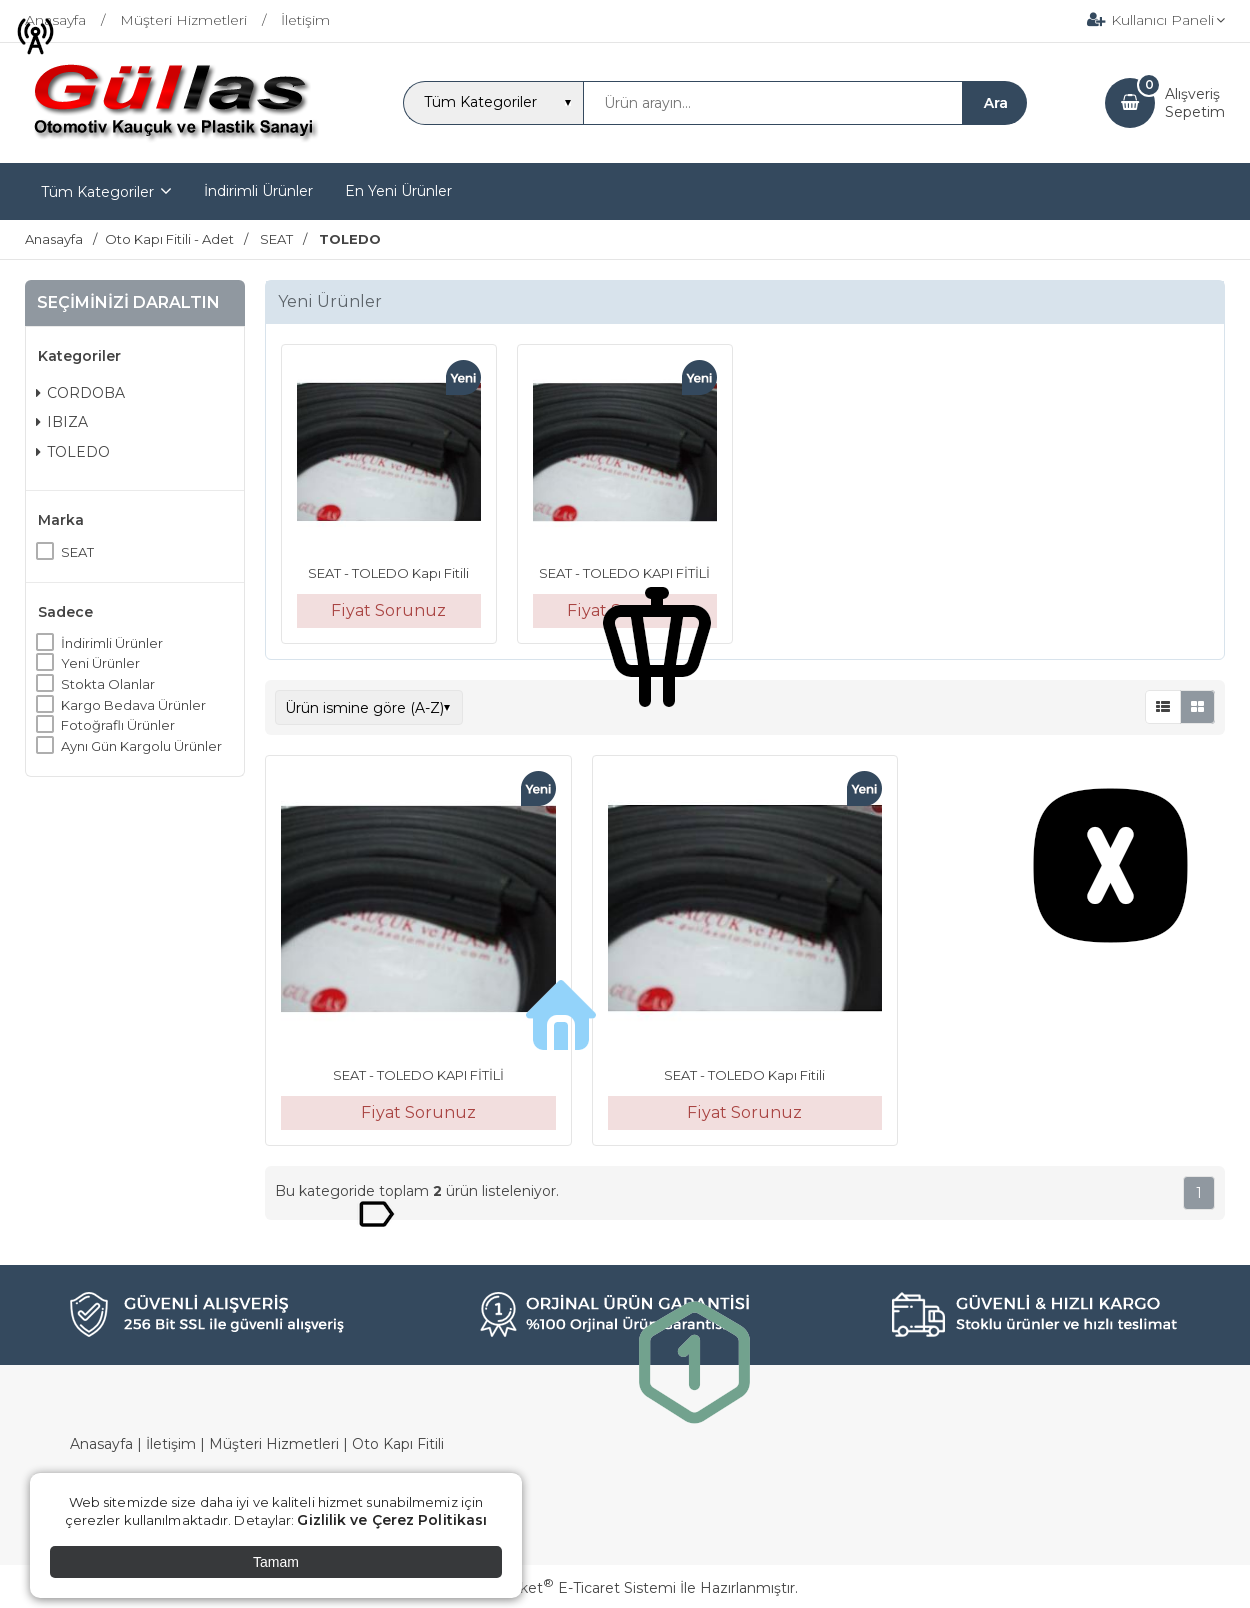  What do you see at coordinates (1110, 865) in the screenshot?
I see `close or dismiss a dialog` at bounding box center [1110, 865].